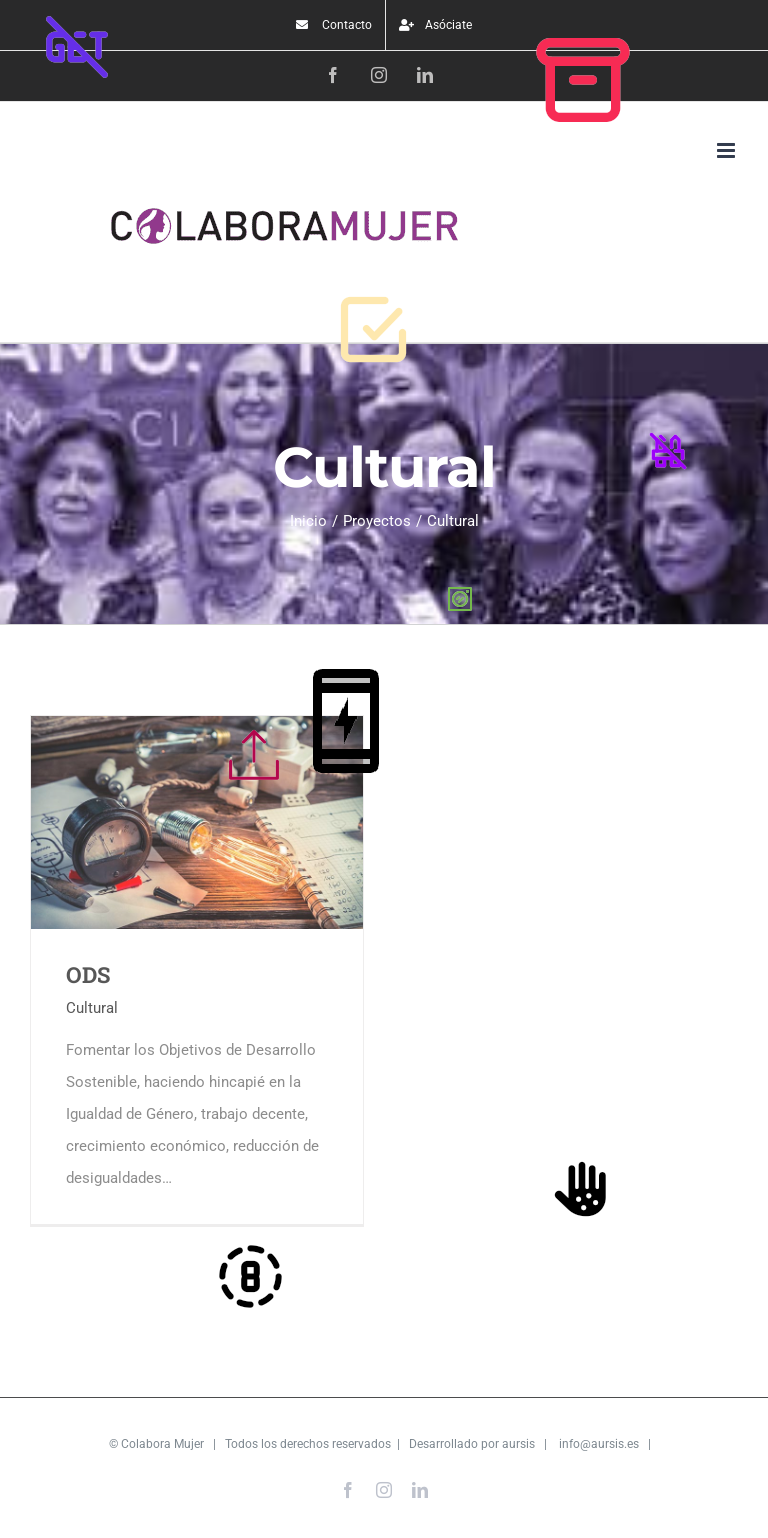  What do you see at coordinates (346, 721) in the screenshot?
I see `find nearby electric vehicle charging stations` at bounding box center [346, 721].